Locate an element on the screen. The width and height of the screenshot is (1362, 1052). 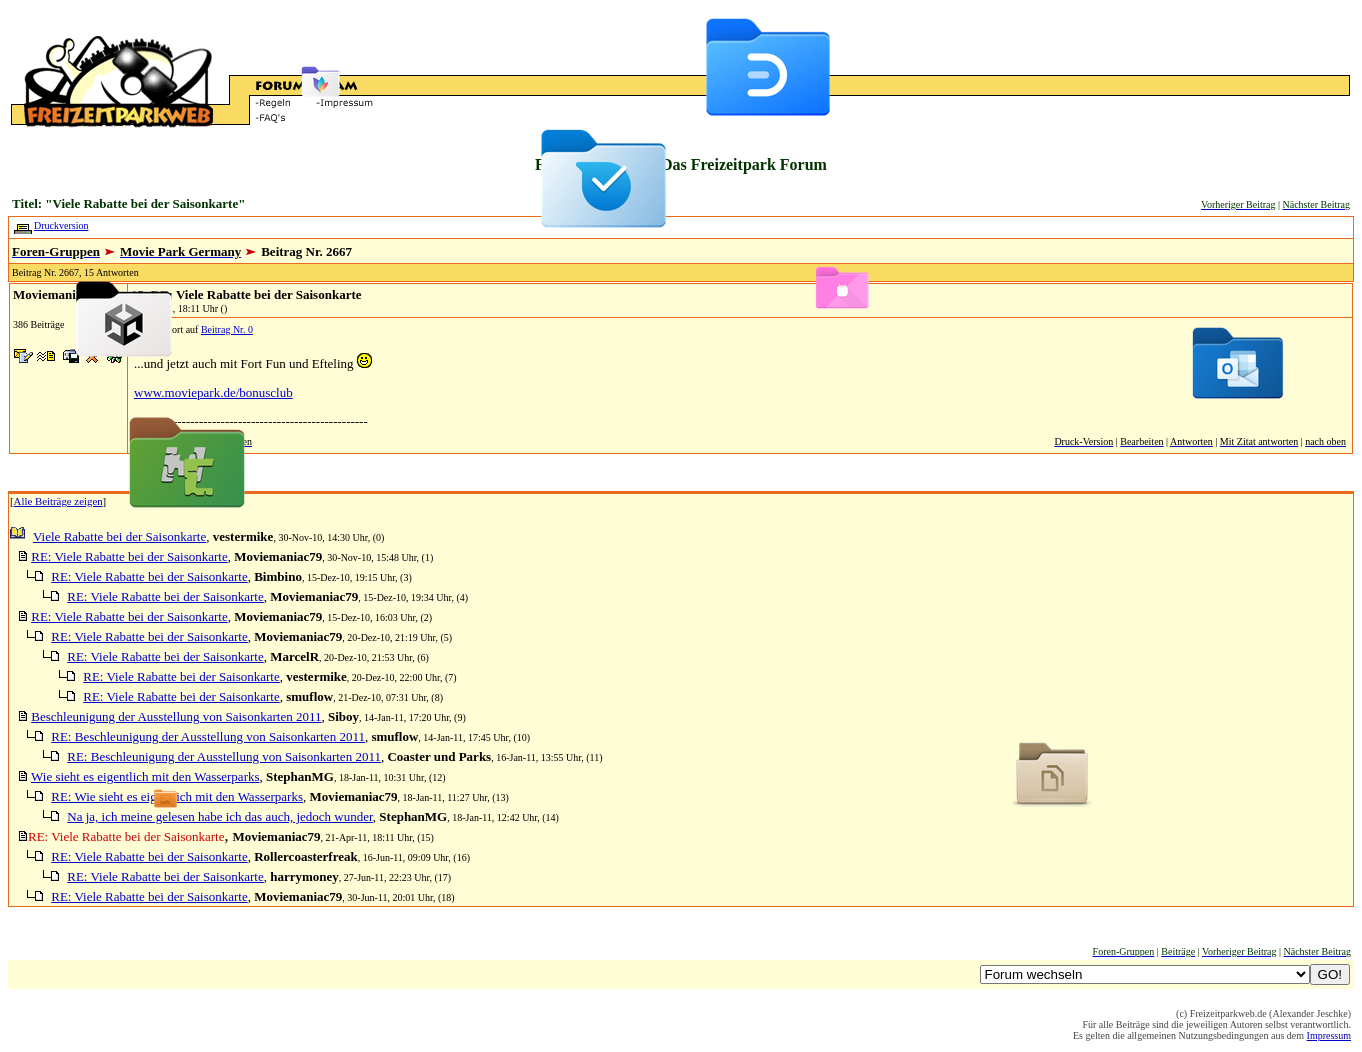
open android marshmallow system folder is located at coordinates (842, 289).